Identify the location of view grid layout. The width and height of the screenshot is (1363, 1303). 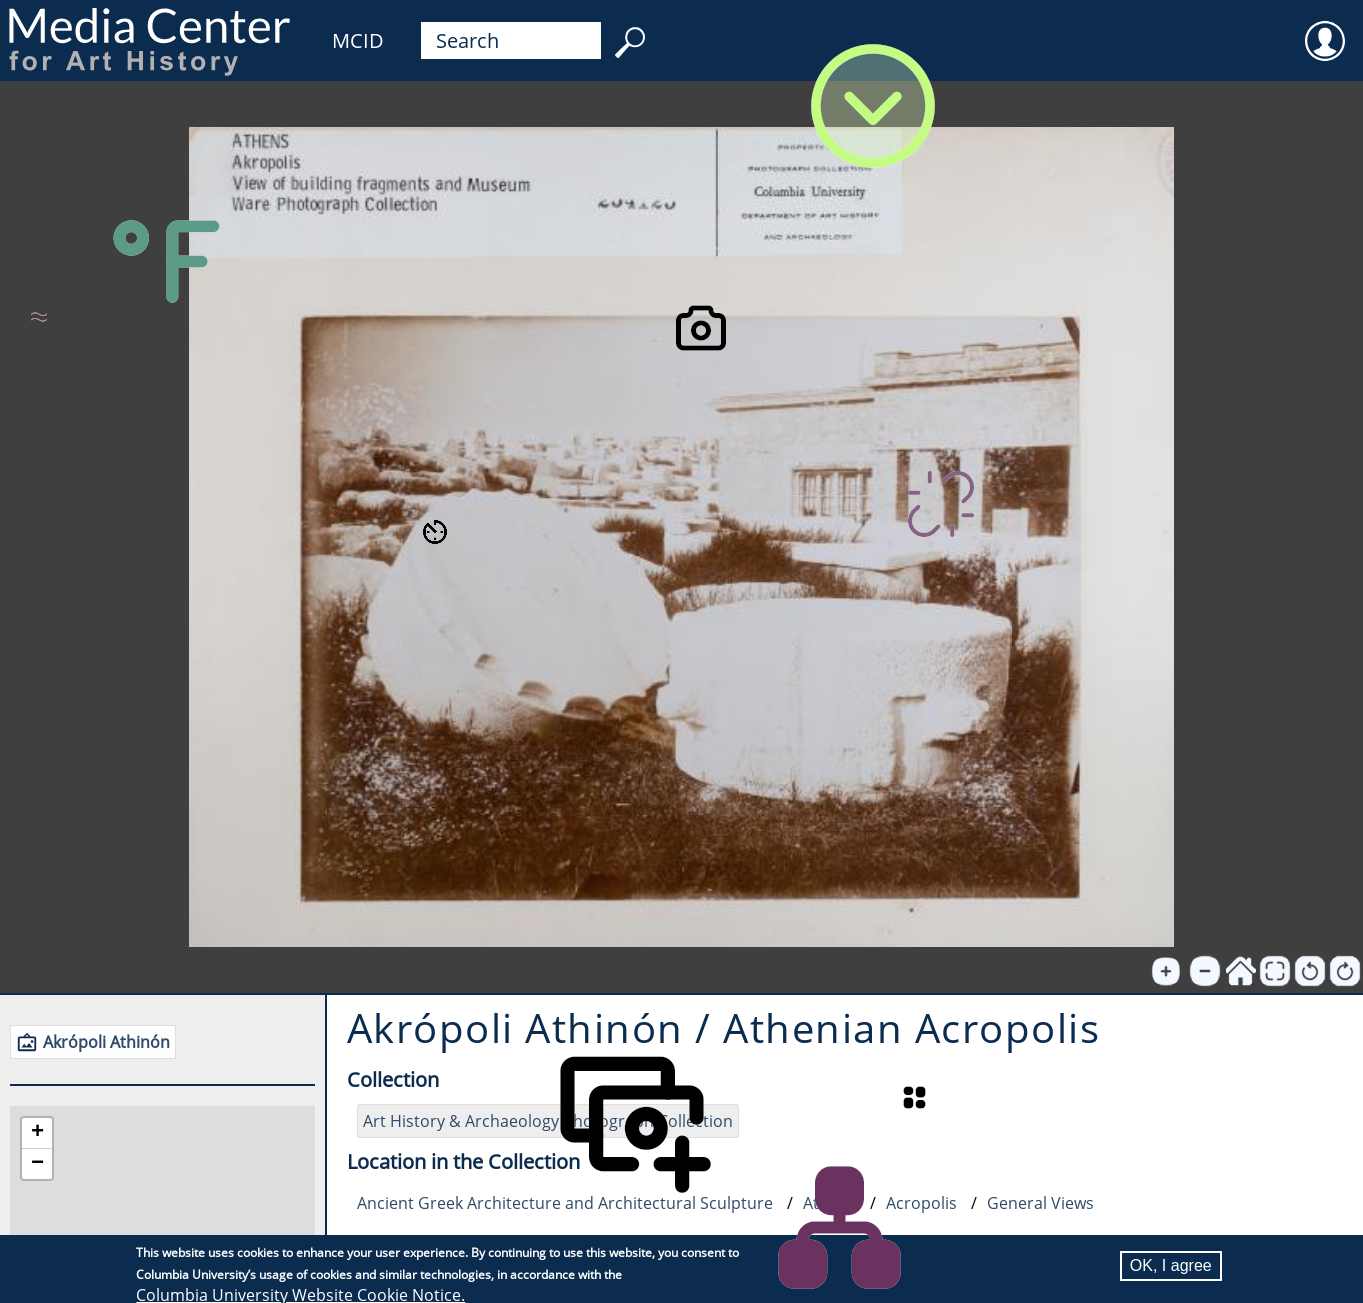
(914, 1097).